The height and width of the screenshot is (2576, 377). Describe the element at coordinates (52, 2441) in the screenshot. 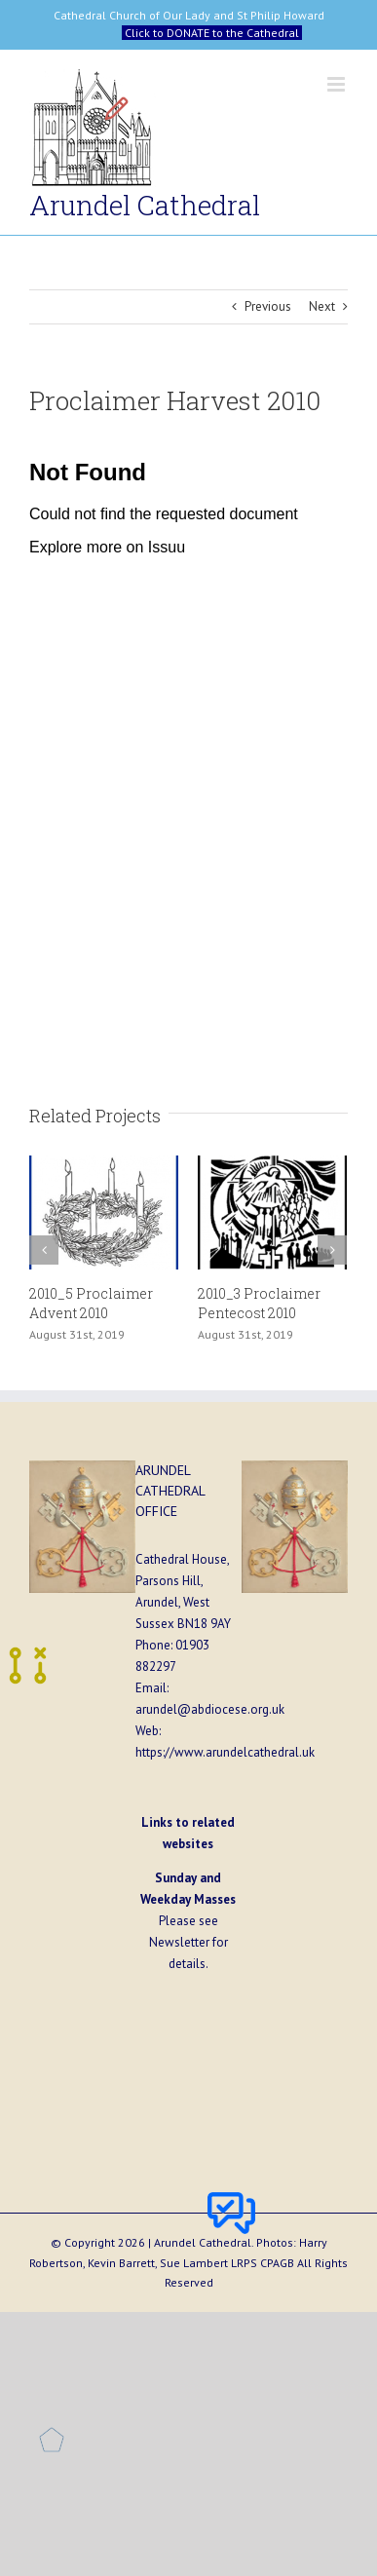

I see `a pentagon shape indicator` at that location.